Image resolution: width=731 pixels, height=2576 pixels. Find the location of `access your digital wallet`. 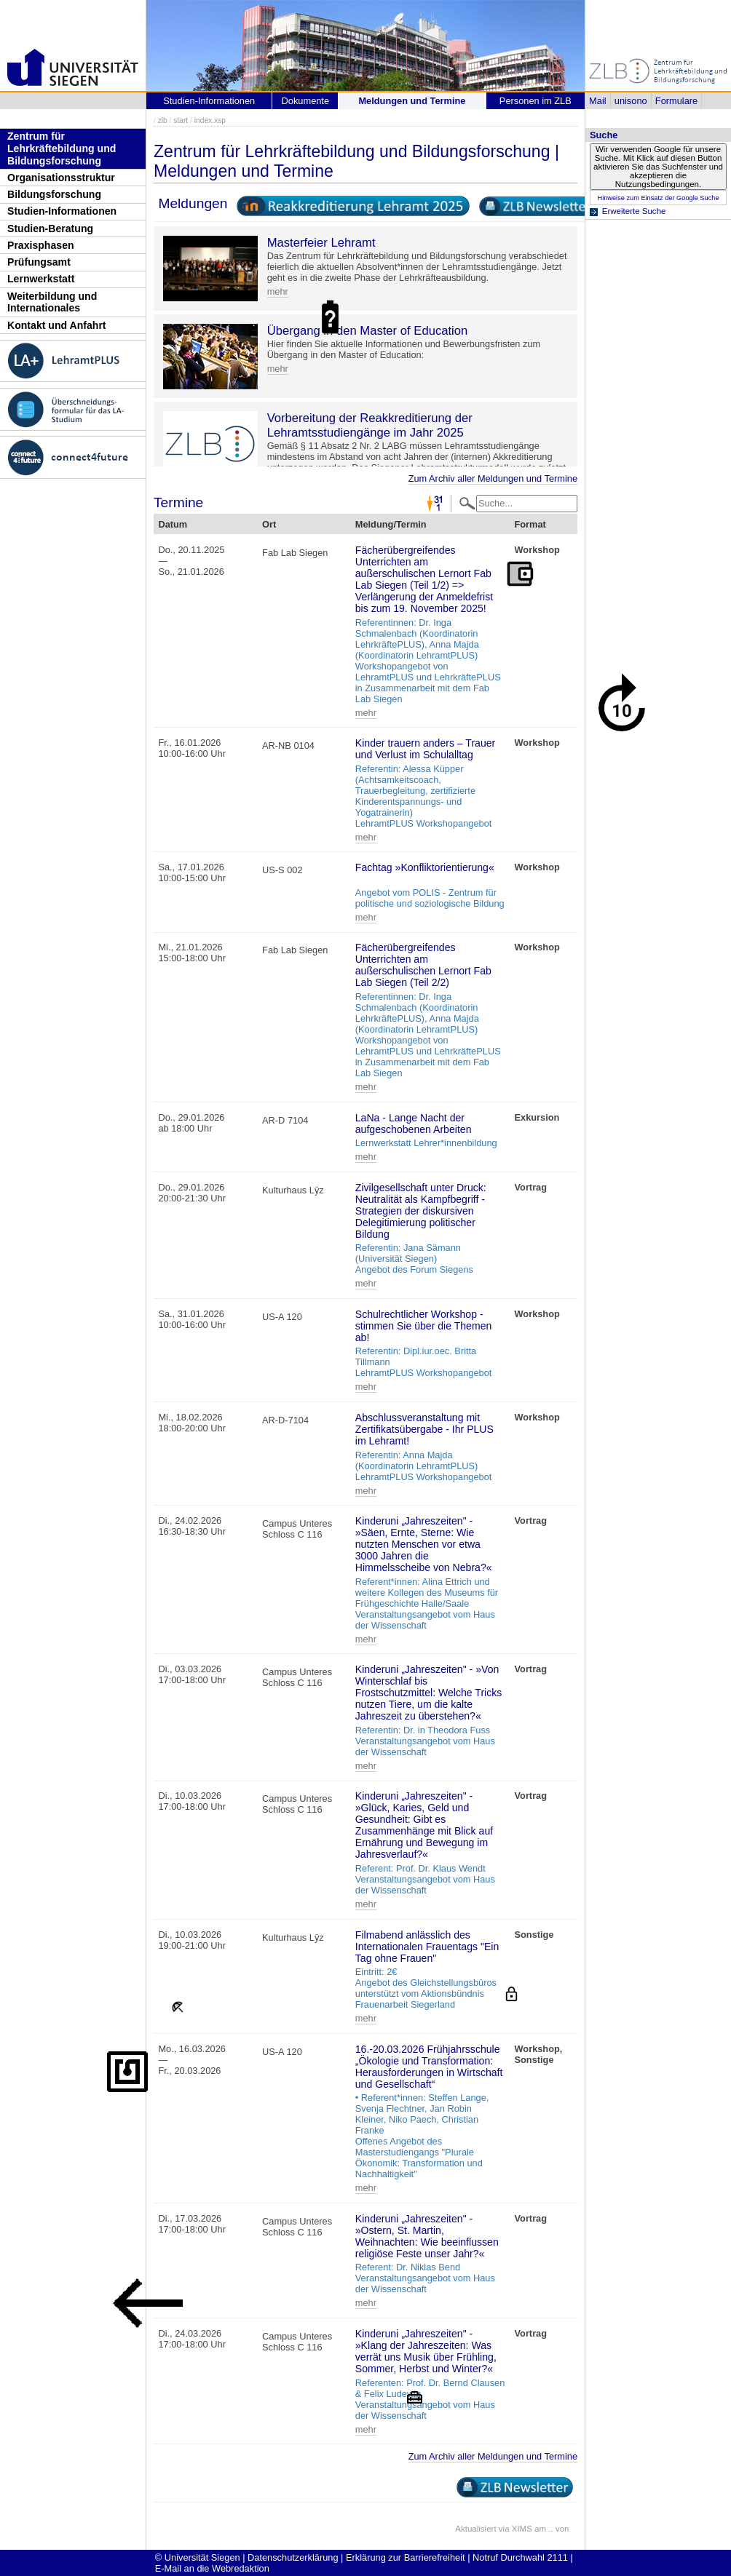

access your digital wallet is located at coordinates (519, 573).